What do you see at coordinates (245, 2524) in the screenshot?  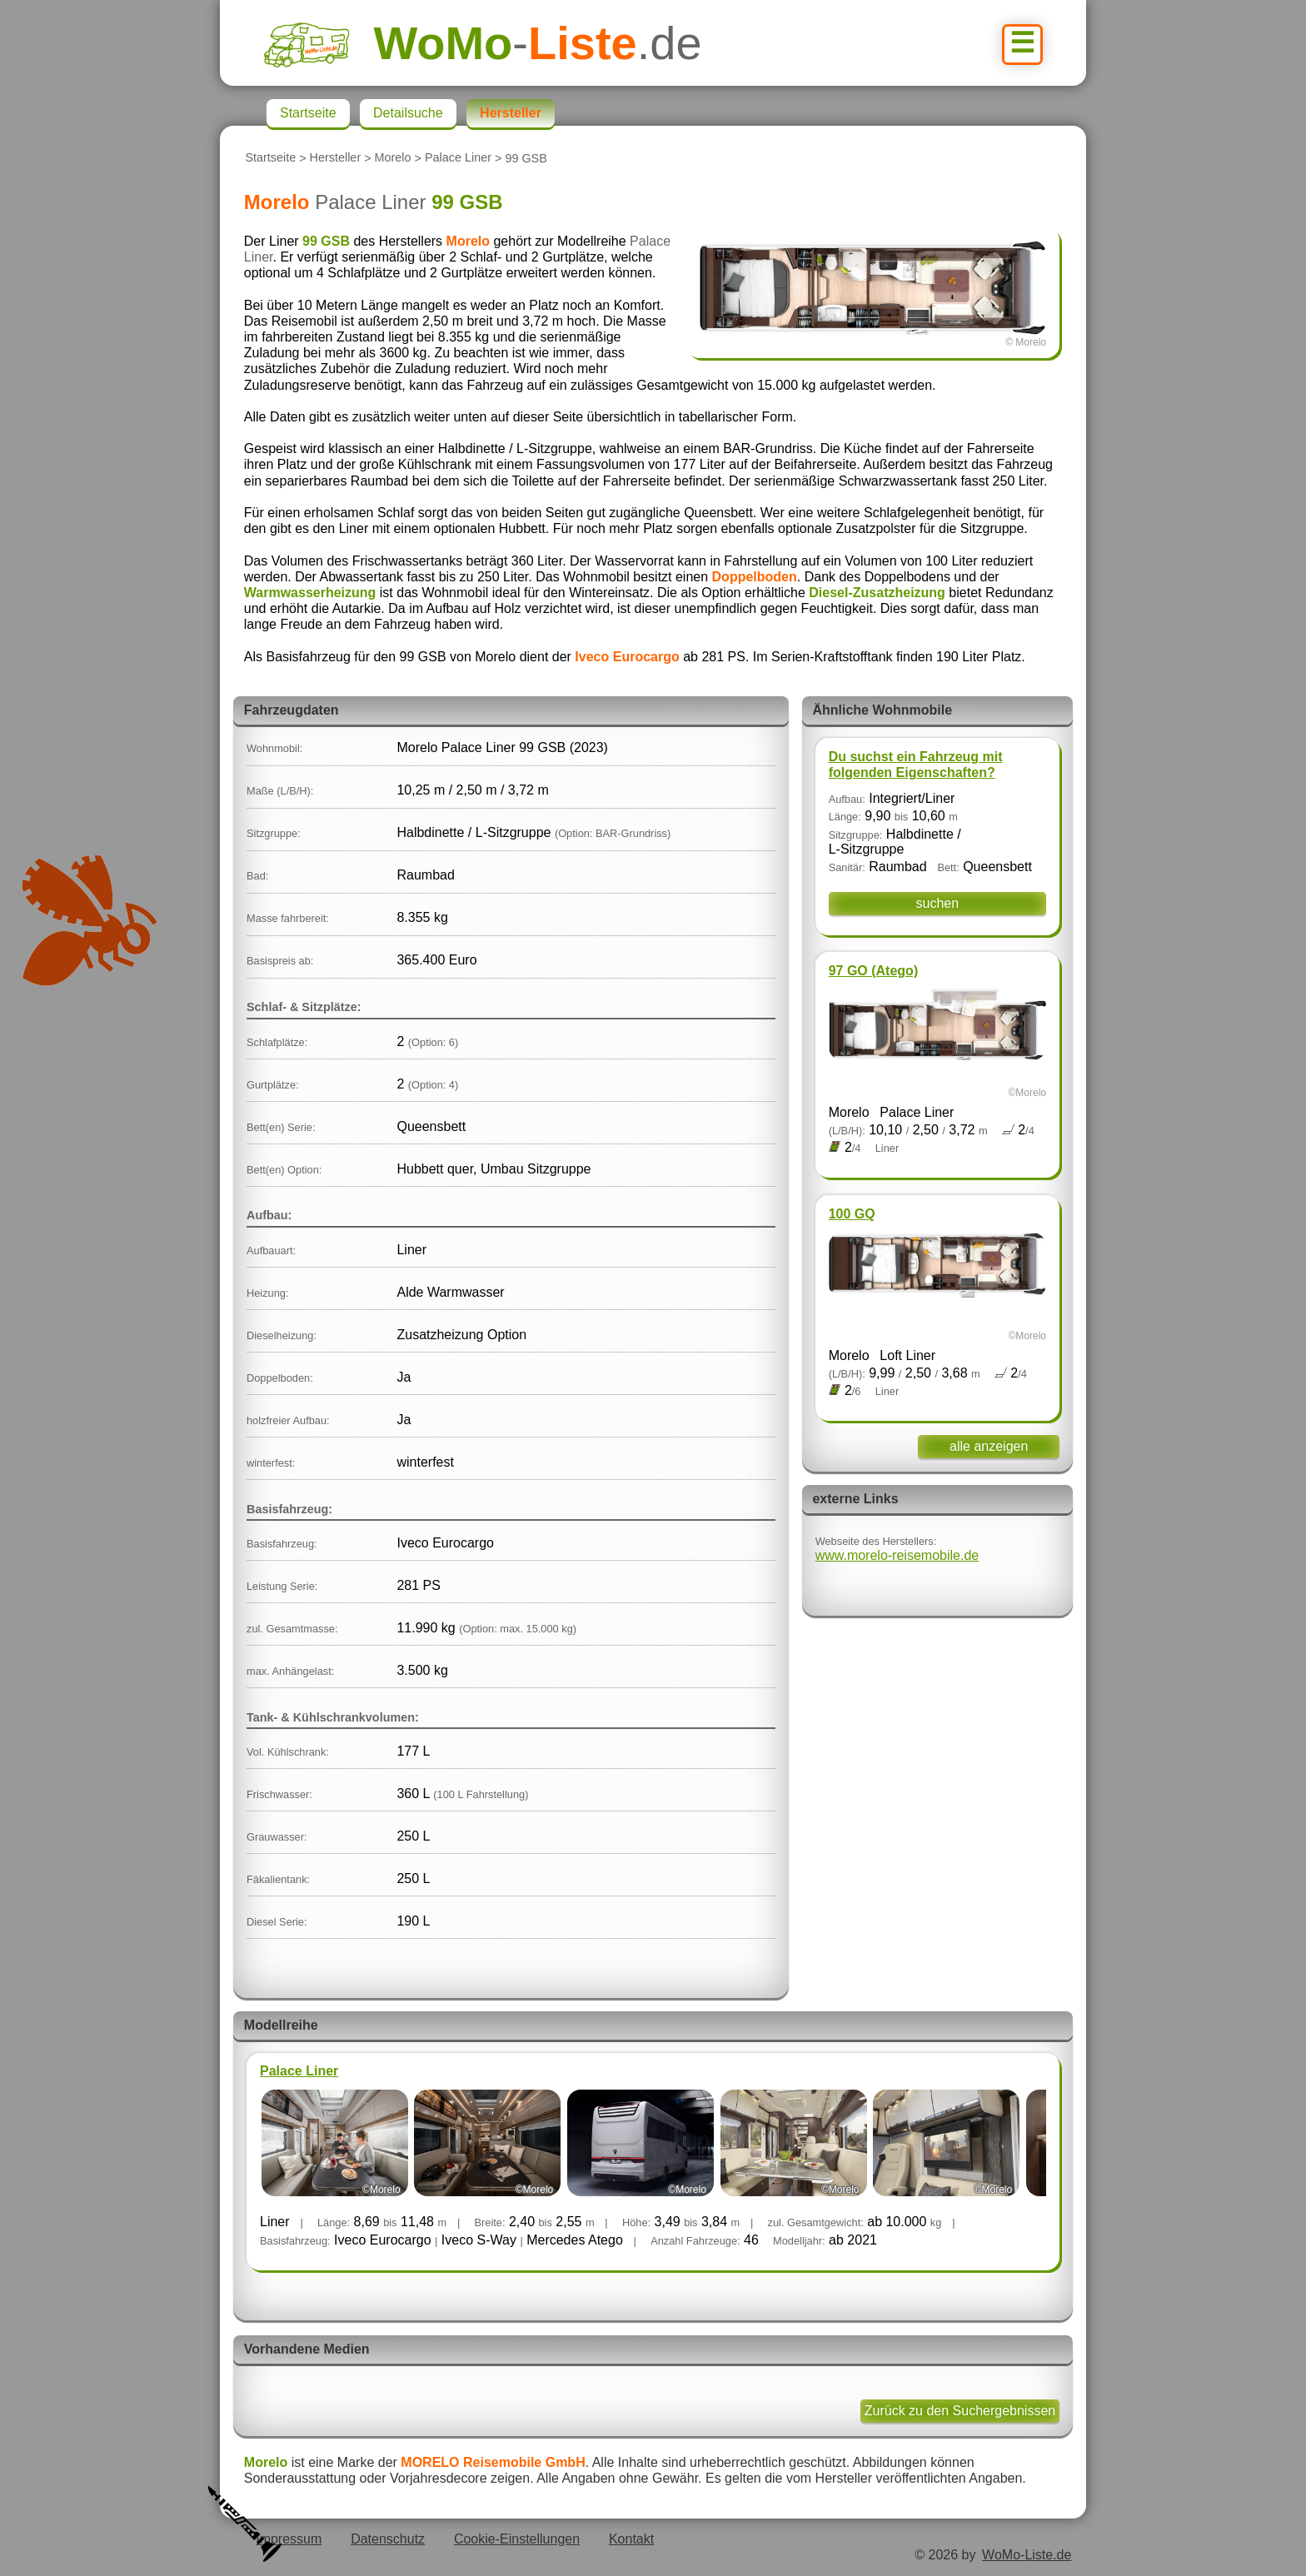 I see `select clarinet as your instrument` at bounding box center [245, 2524].